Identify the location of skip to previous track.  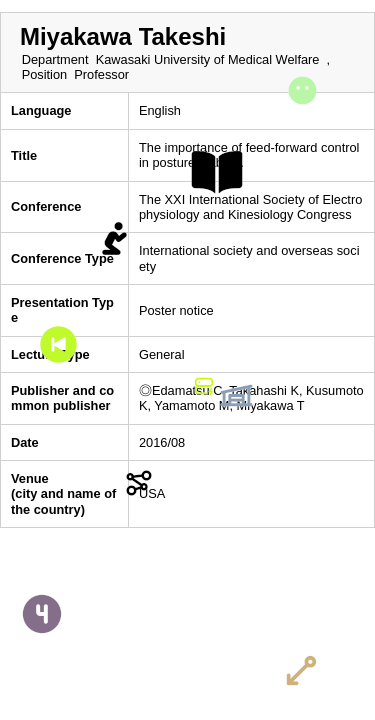
(58, 344).